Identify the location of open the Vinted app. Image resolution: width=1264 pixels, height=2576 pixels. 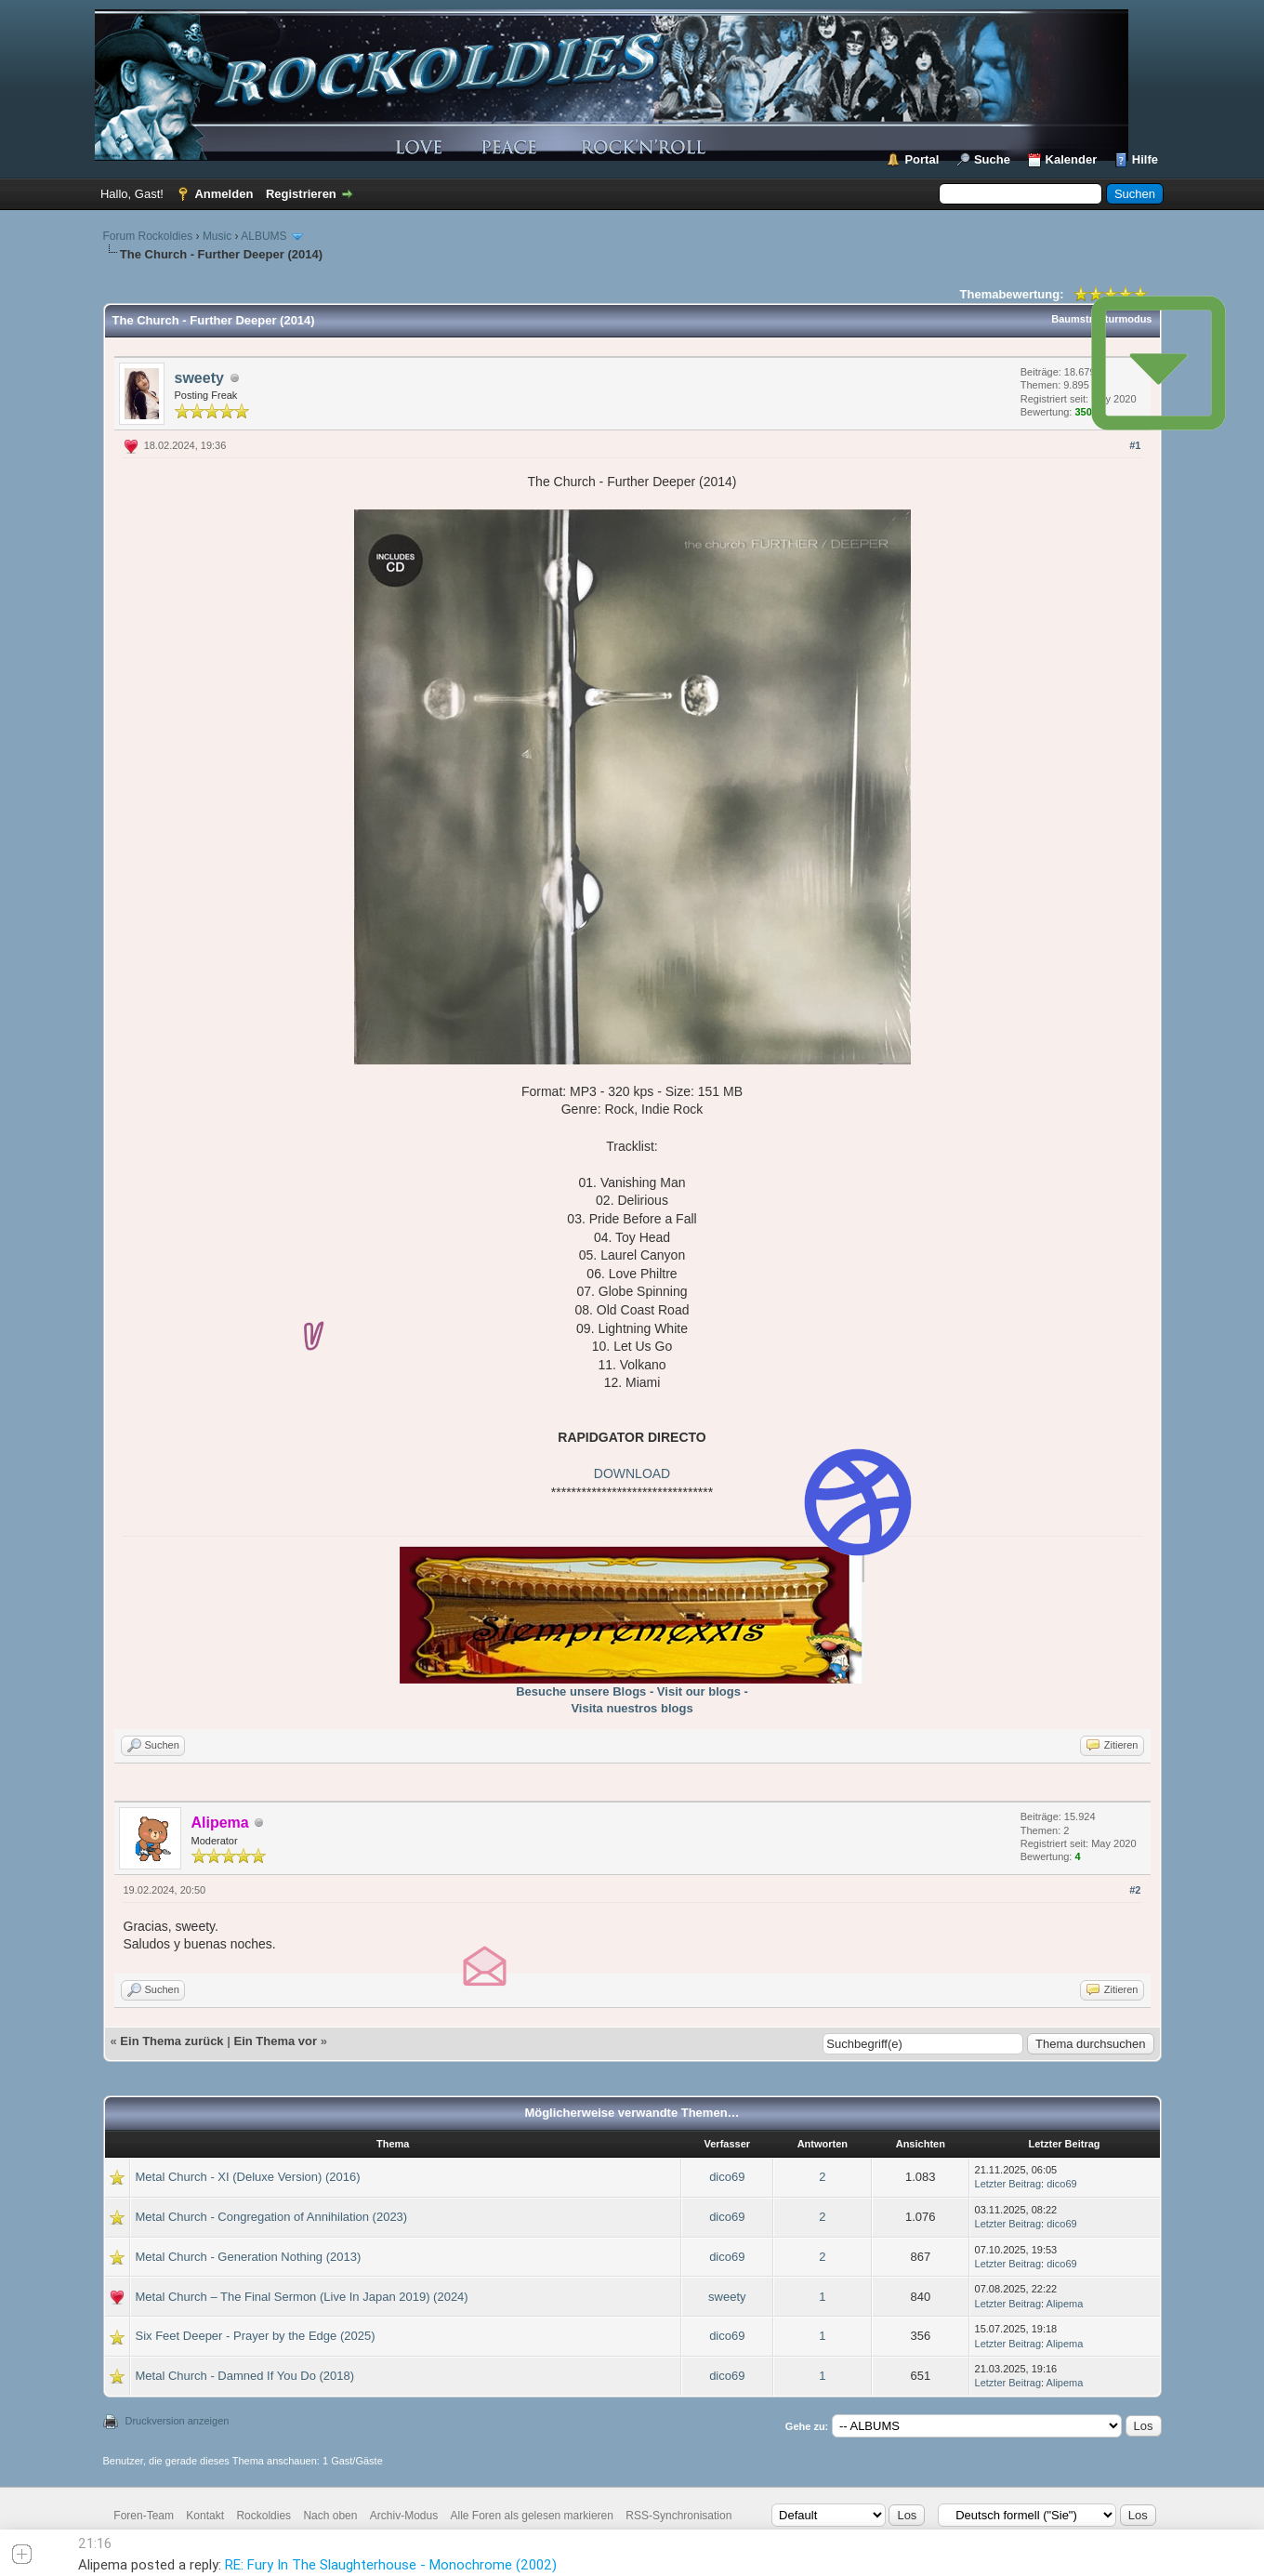
(313, 1336).